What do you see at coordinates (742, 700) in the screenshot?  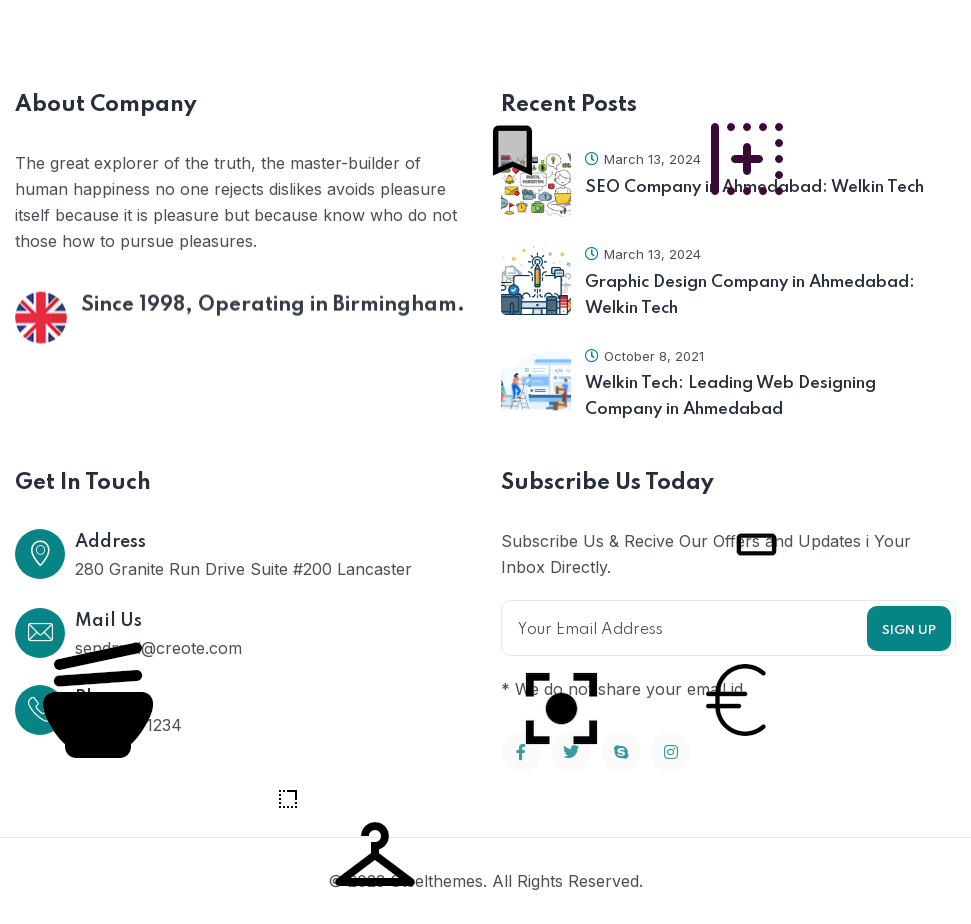 I see `view or select euro currency` at bounding box center [742, 700].